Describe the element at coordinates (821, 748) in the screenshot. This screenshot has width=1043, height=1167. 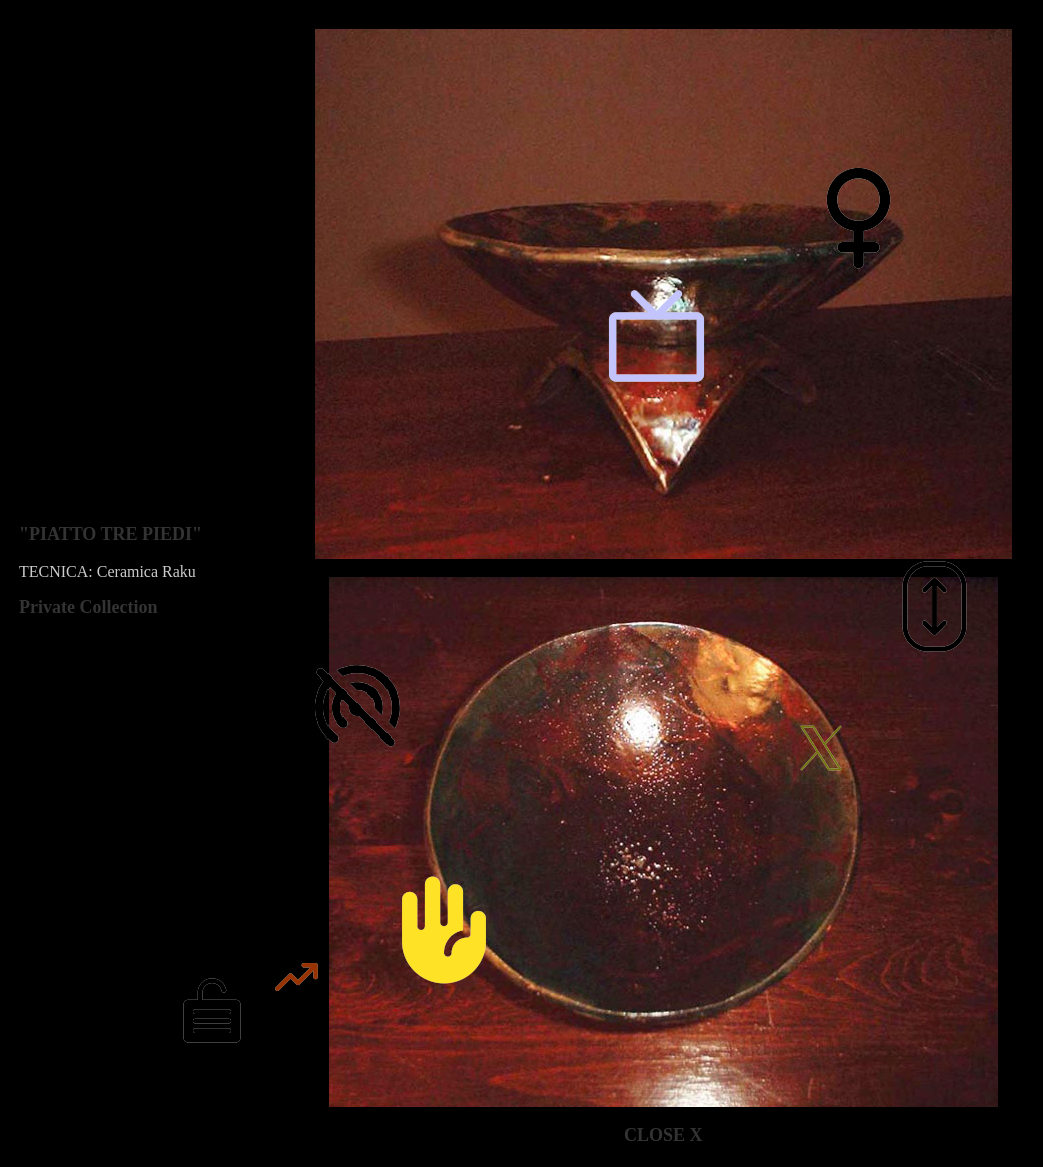
I see `open the X (formerly Twitter) app` at that location.